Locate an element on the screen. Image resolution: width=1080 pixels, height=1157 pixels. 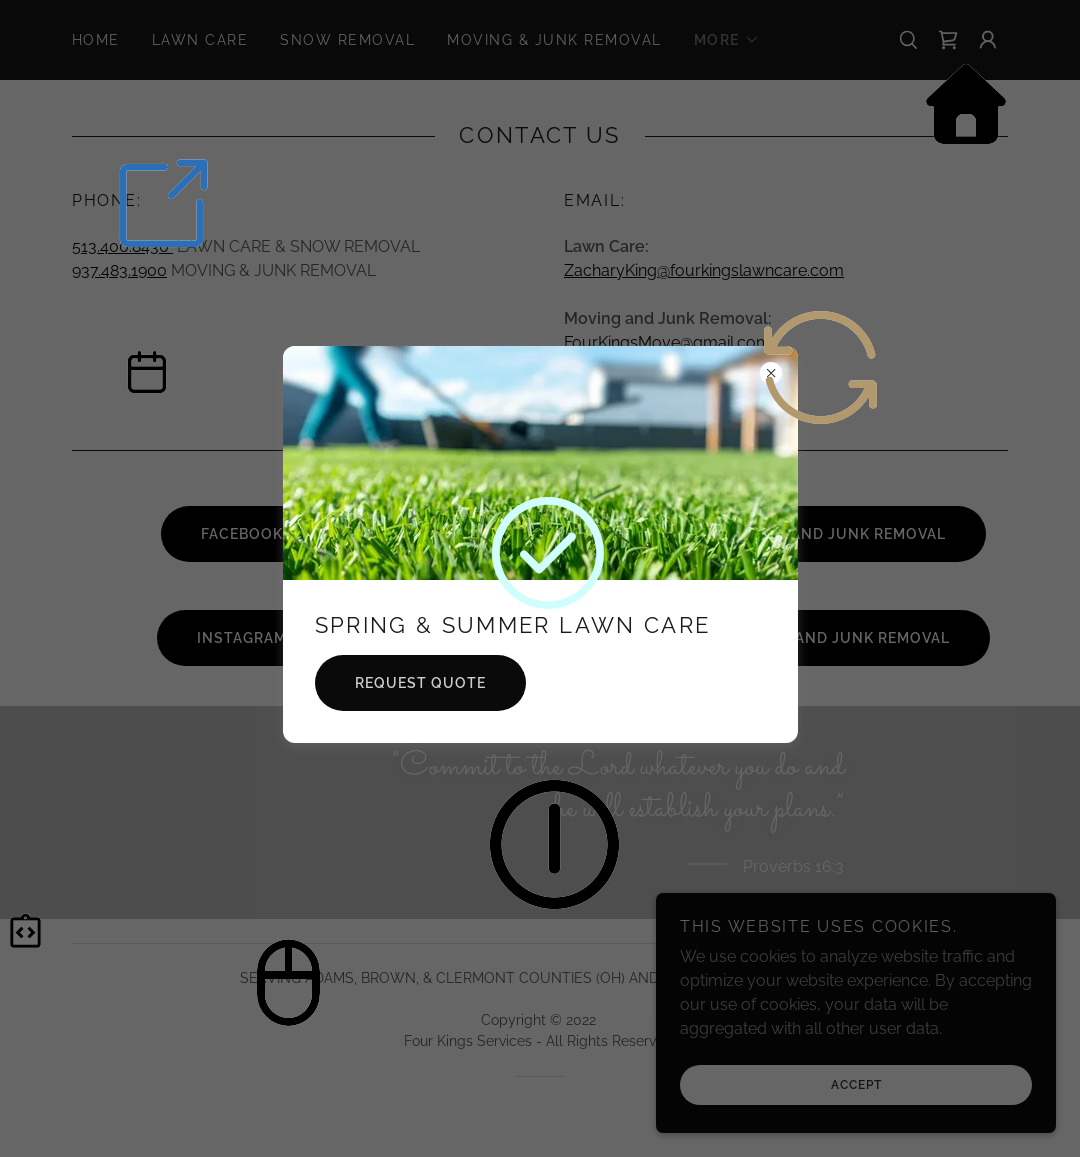
navigate to home screen is located at coordinates (966, 104).